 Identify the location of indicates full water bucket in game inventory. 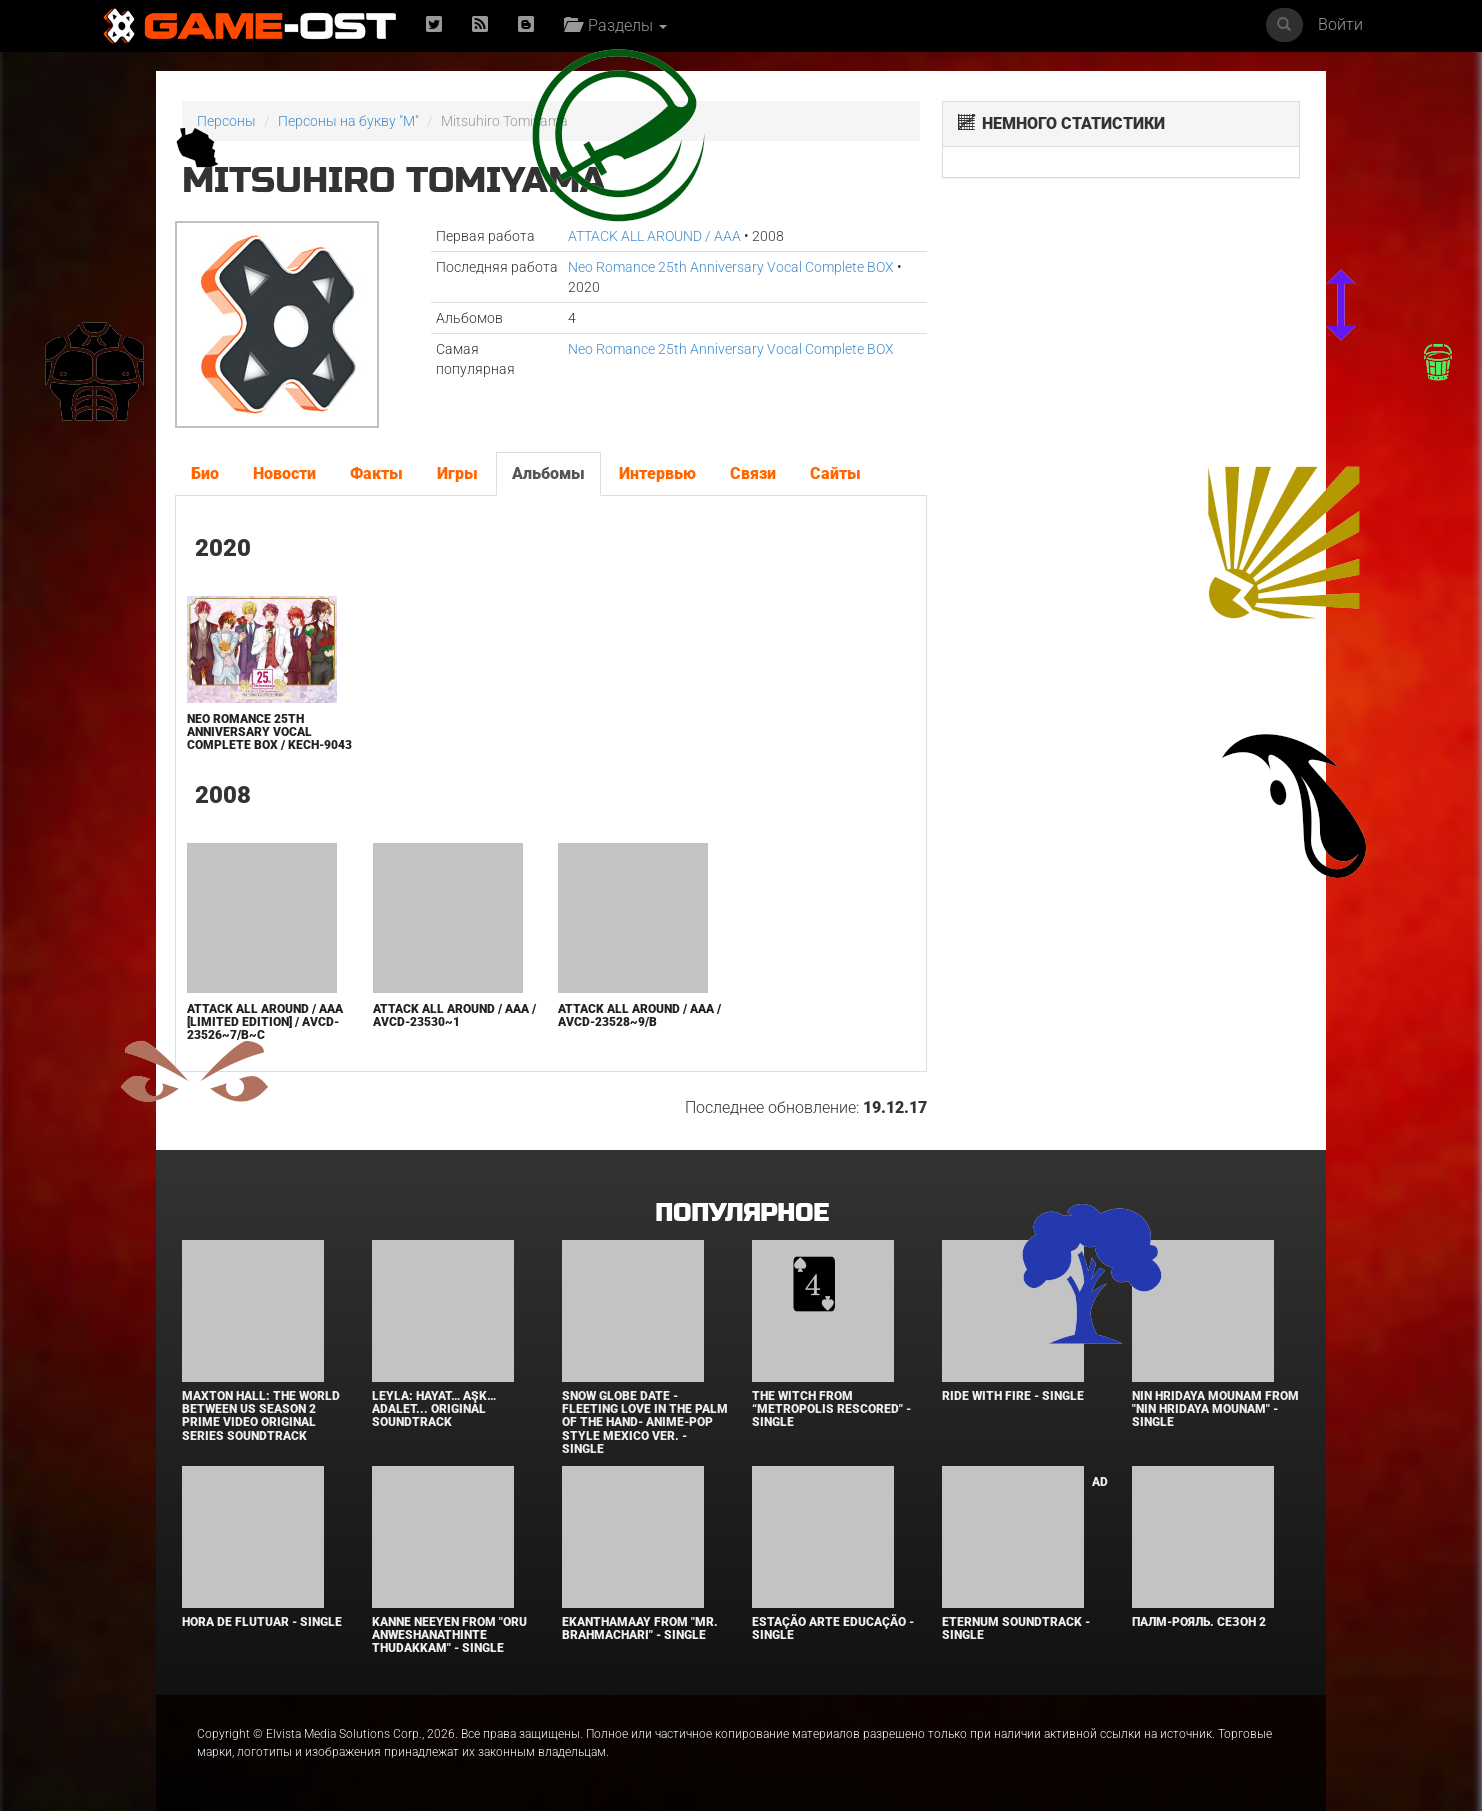
(1438, 361).